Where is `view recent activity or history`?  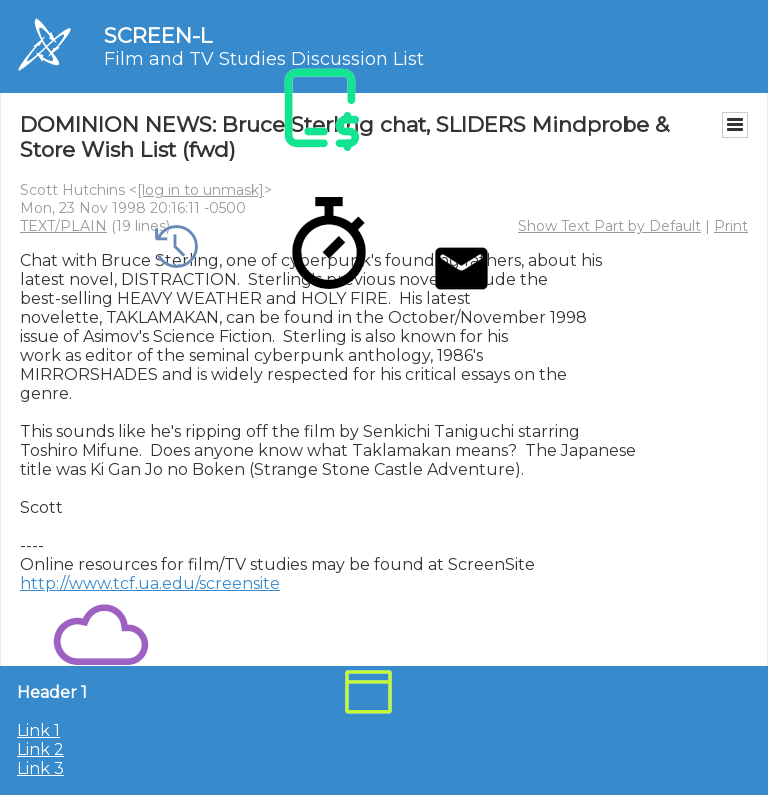 view recent activity or history is located at coordinates (176, 246).